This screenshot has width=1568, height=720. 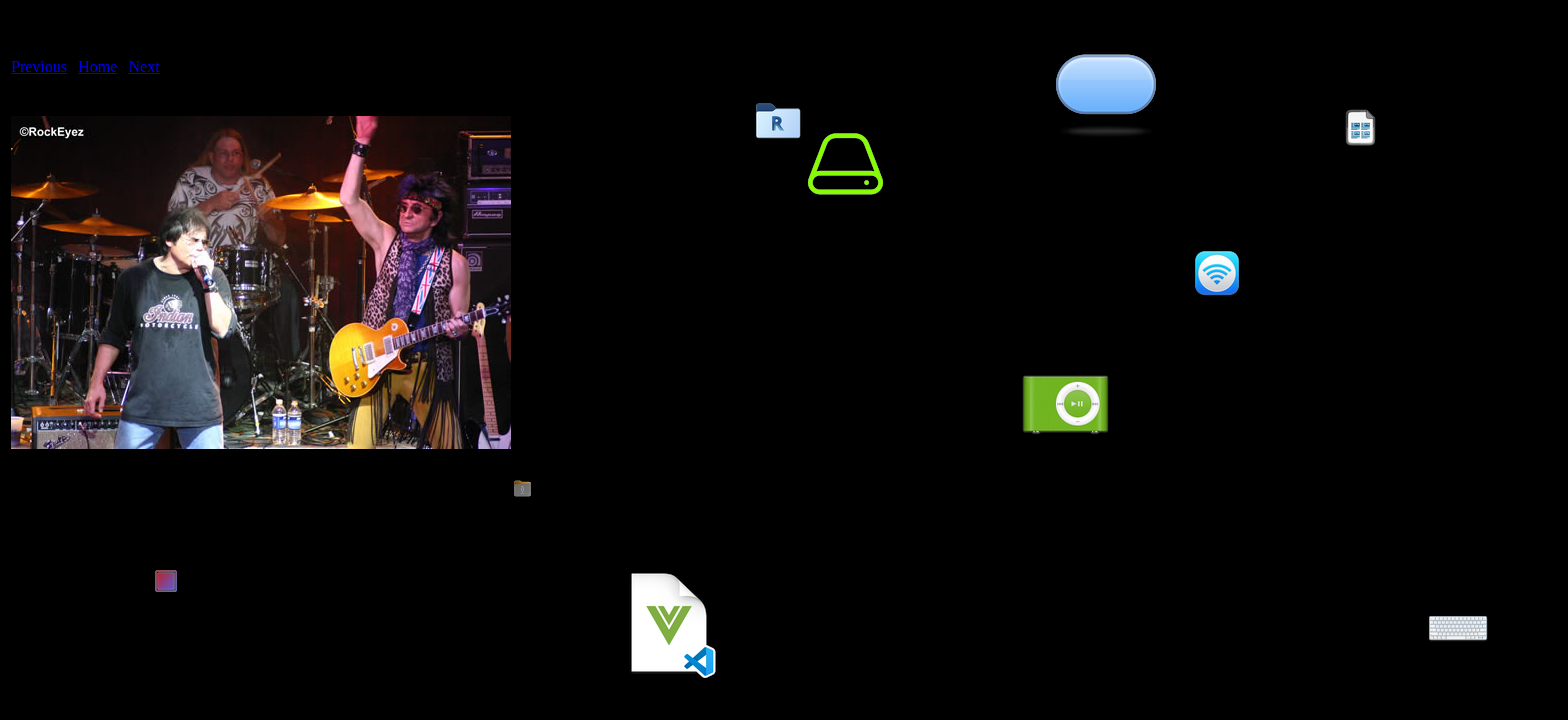 I want to click on folder containing Autodesk Revit project files, so click(x=778, y=122).